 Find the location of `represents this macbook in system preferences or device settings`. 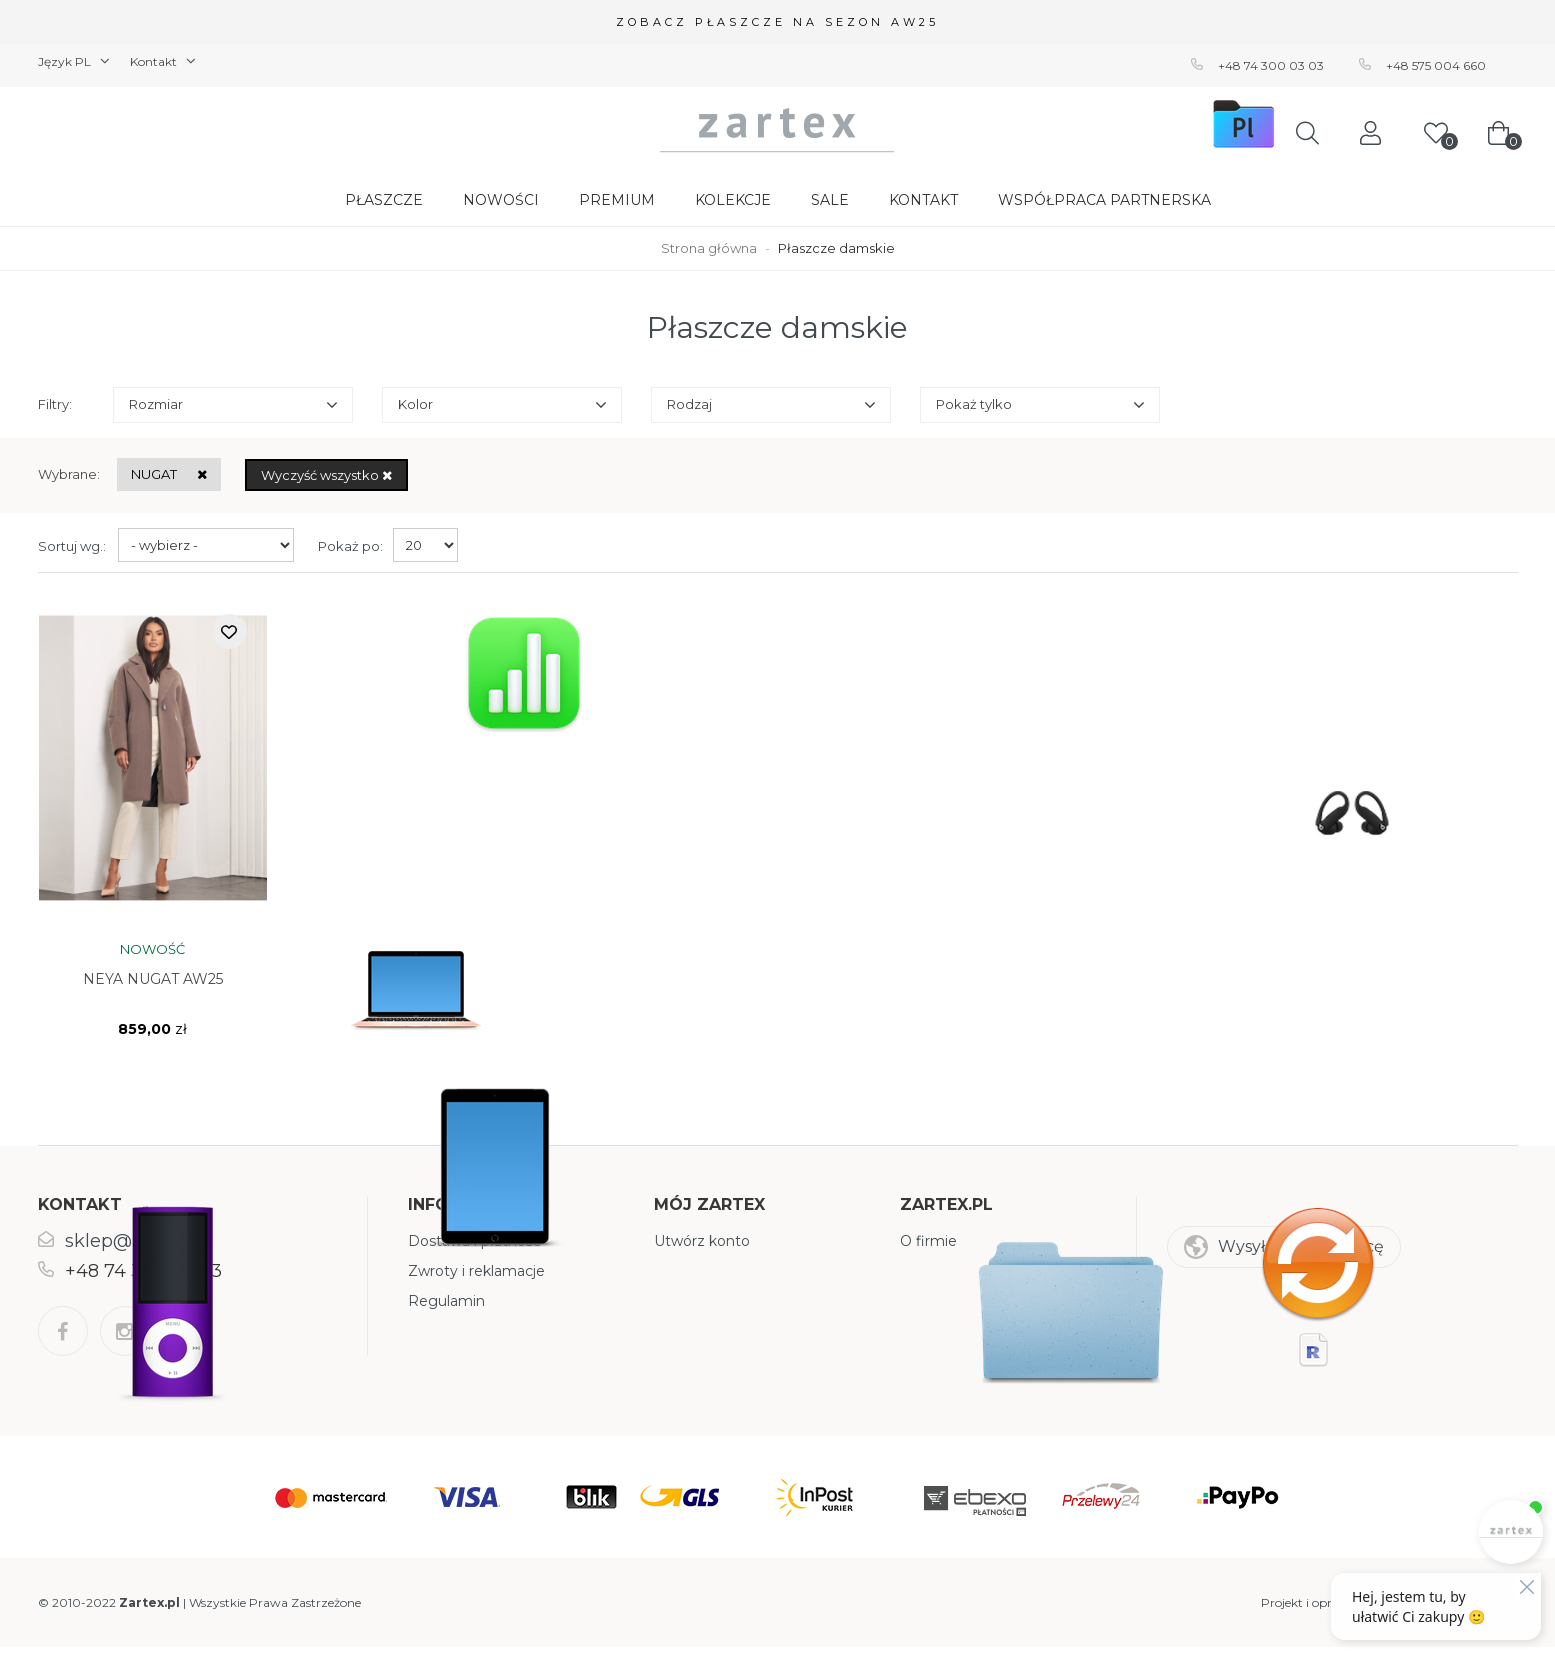

represents this macbook in system preferences or device settings is located at coordinates (416, 978).